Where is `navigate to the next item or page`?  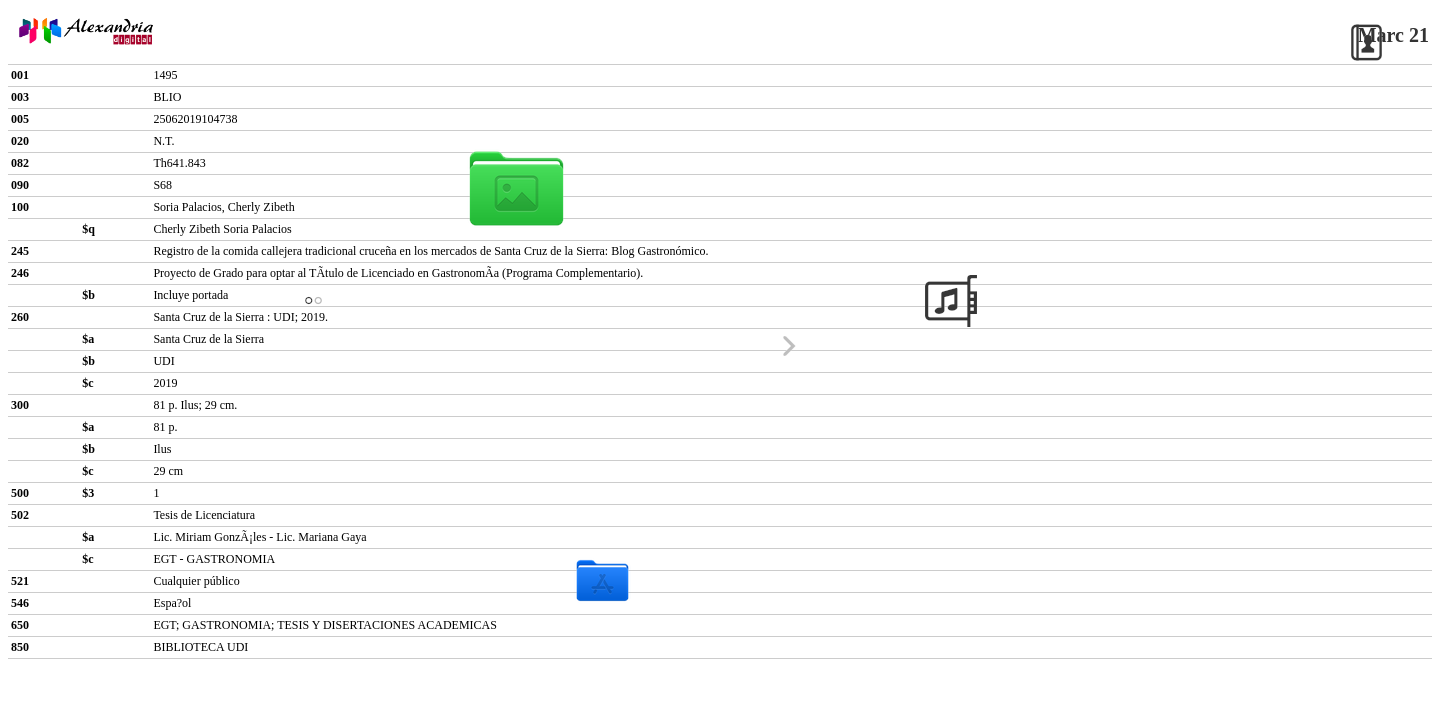
navigate to the next item or page is located at coordinates (790, 346).